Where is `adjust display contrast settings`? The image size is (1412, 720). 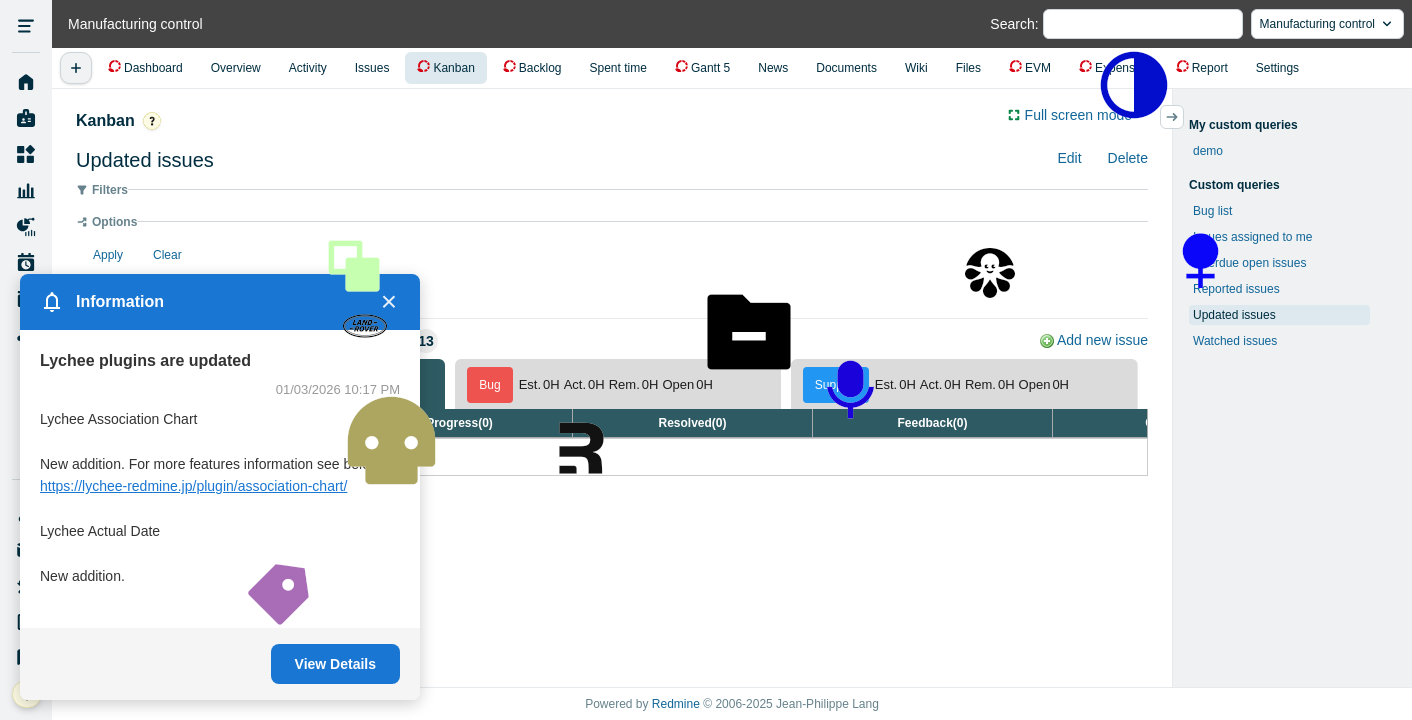
adjust display contrast settings is located at coordinates (1134, 85).